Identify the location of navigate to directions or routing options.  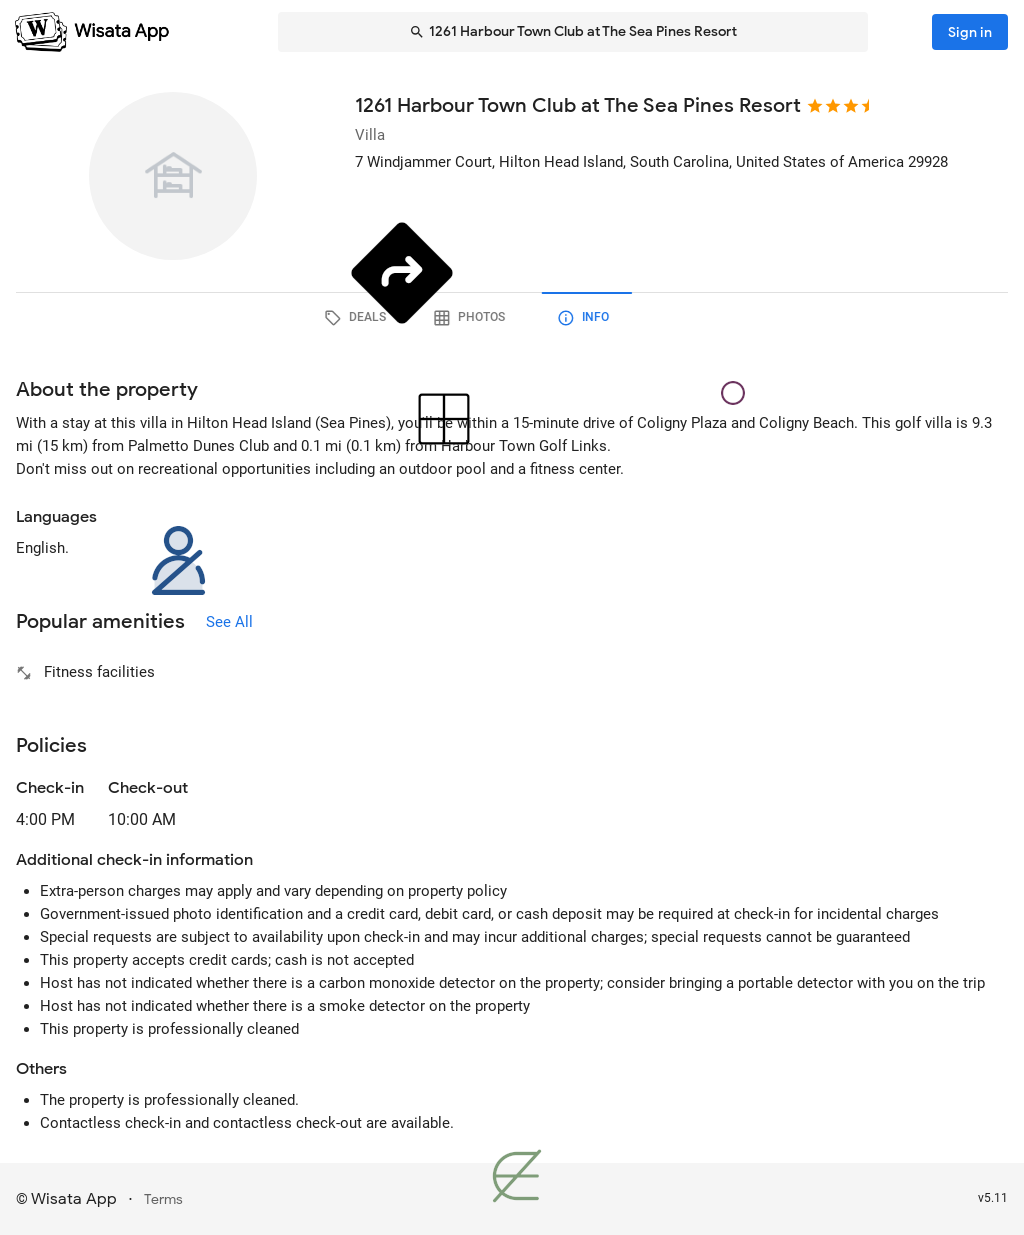
(402, 273).